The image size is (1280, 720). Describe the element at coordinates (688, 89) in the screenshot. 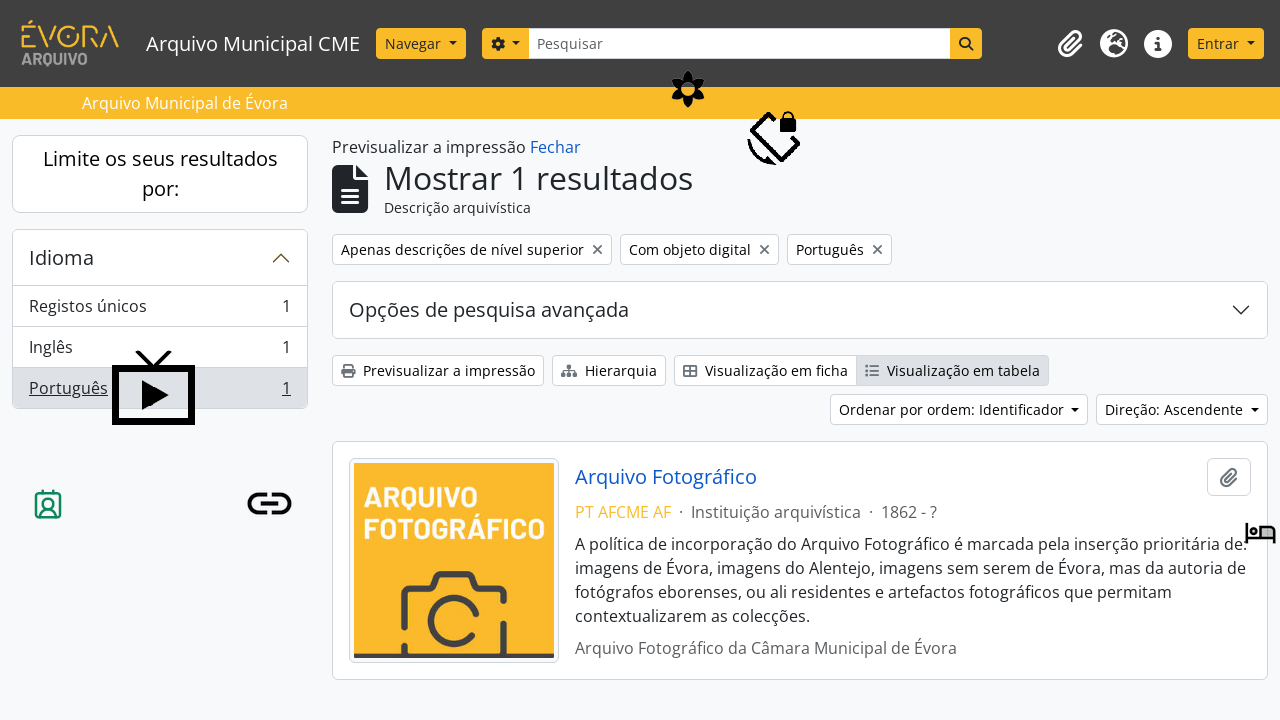

I see `apply a vintage or retro photo filter` at that location.